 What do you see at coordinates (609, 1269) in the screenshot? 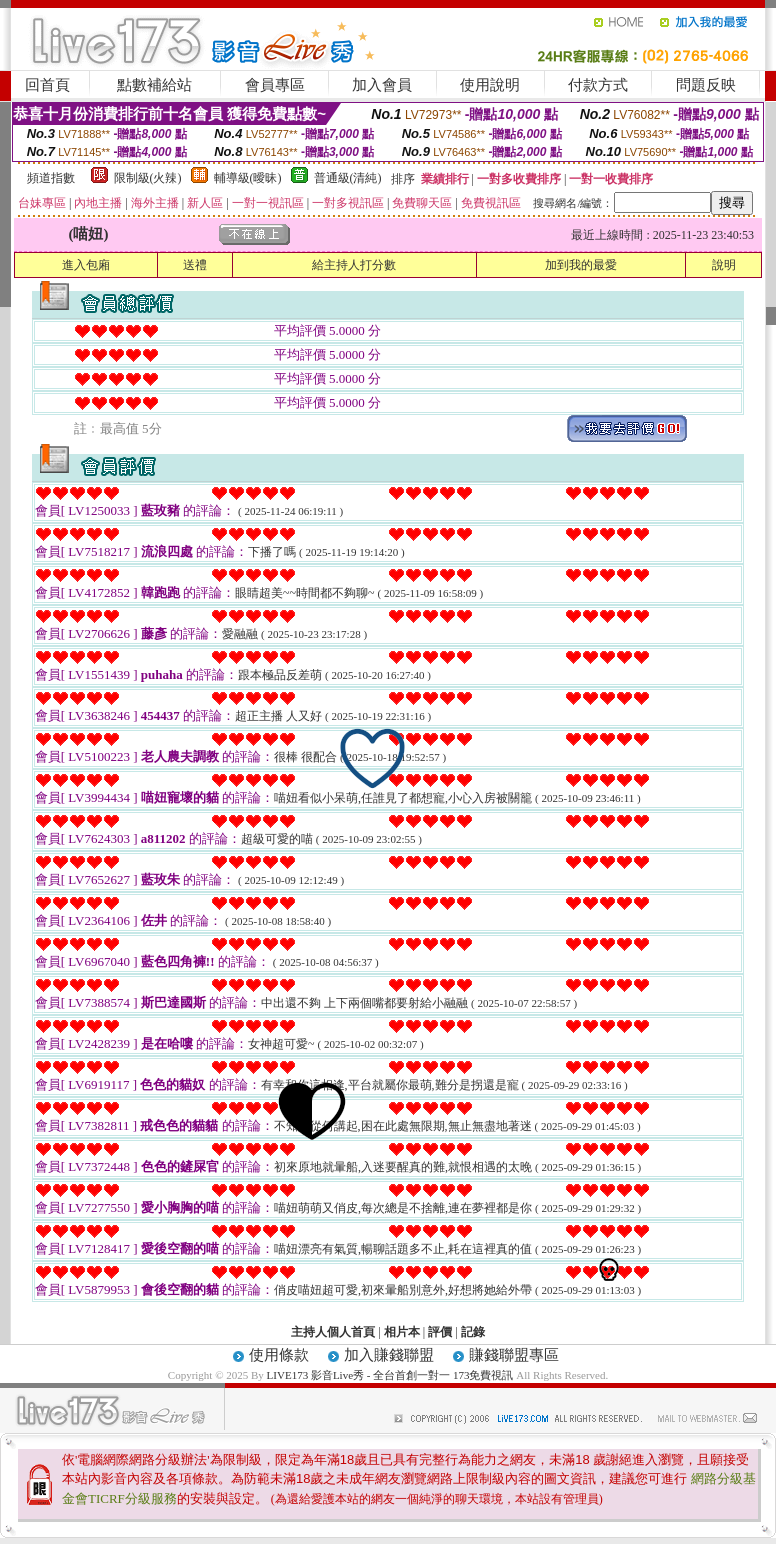
I see `indicates a fatal error or critical warning` at bounding box center [609, 1269].